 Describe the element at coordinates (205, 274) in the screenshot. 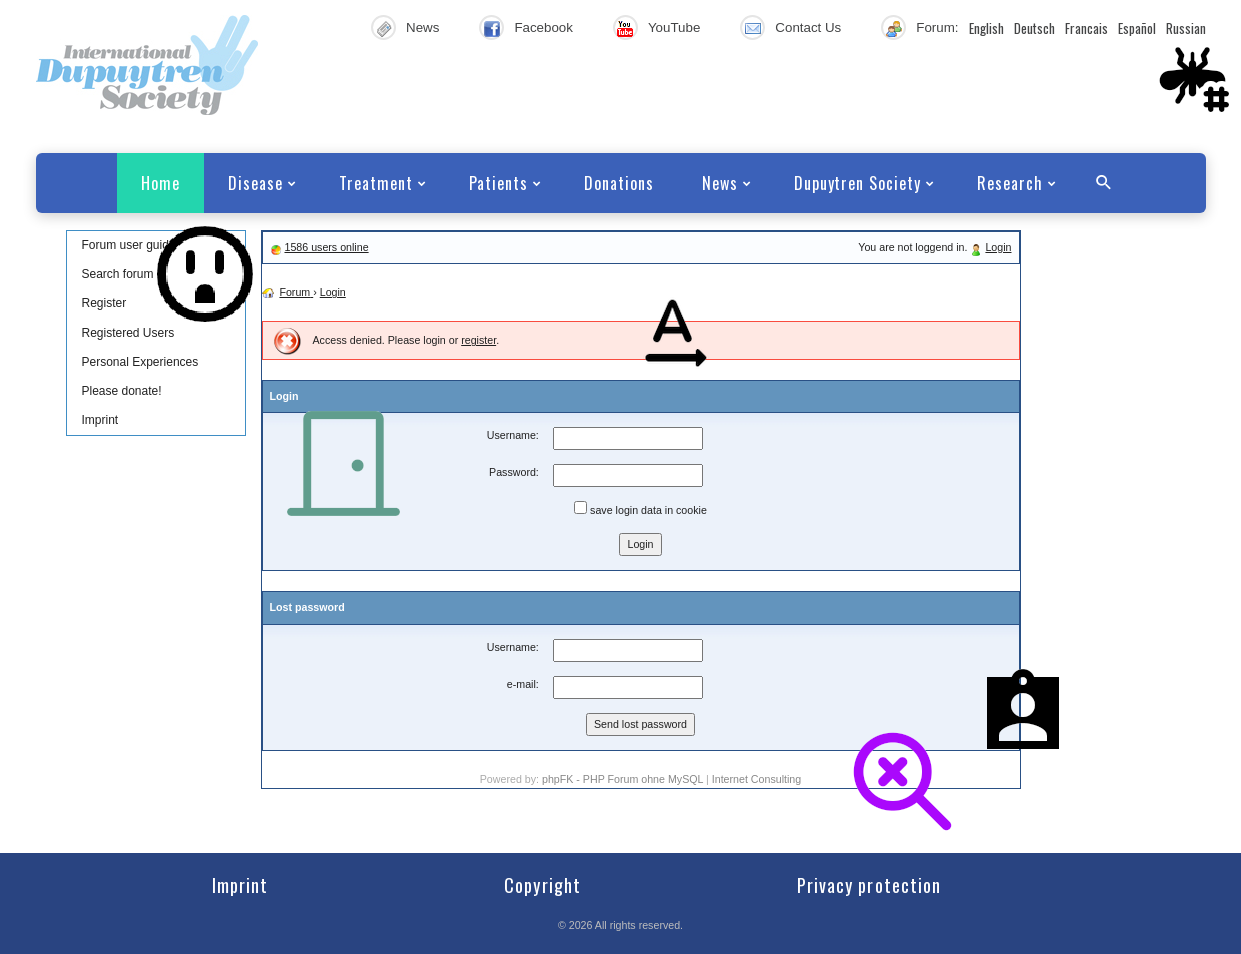

I see `electrical outlet or power socket indicator` at that location.